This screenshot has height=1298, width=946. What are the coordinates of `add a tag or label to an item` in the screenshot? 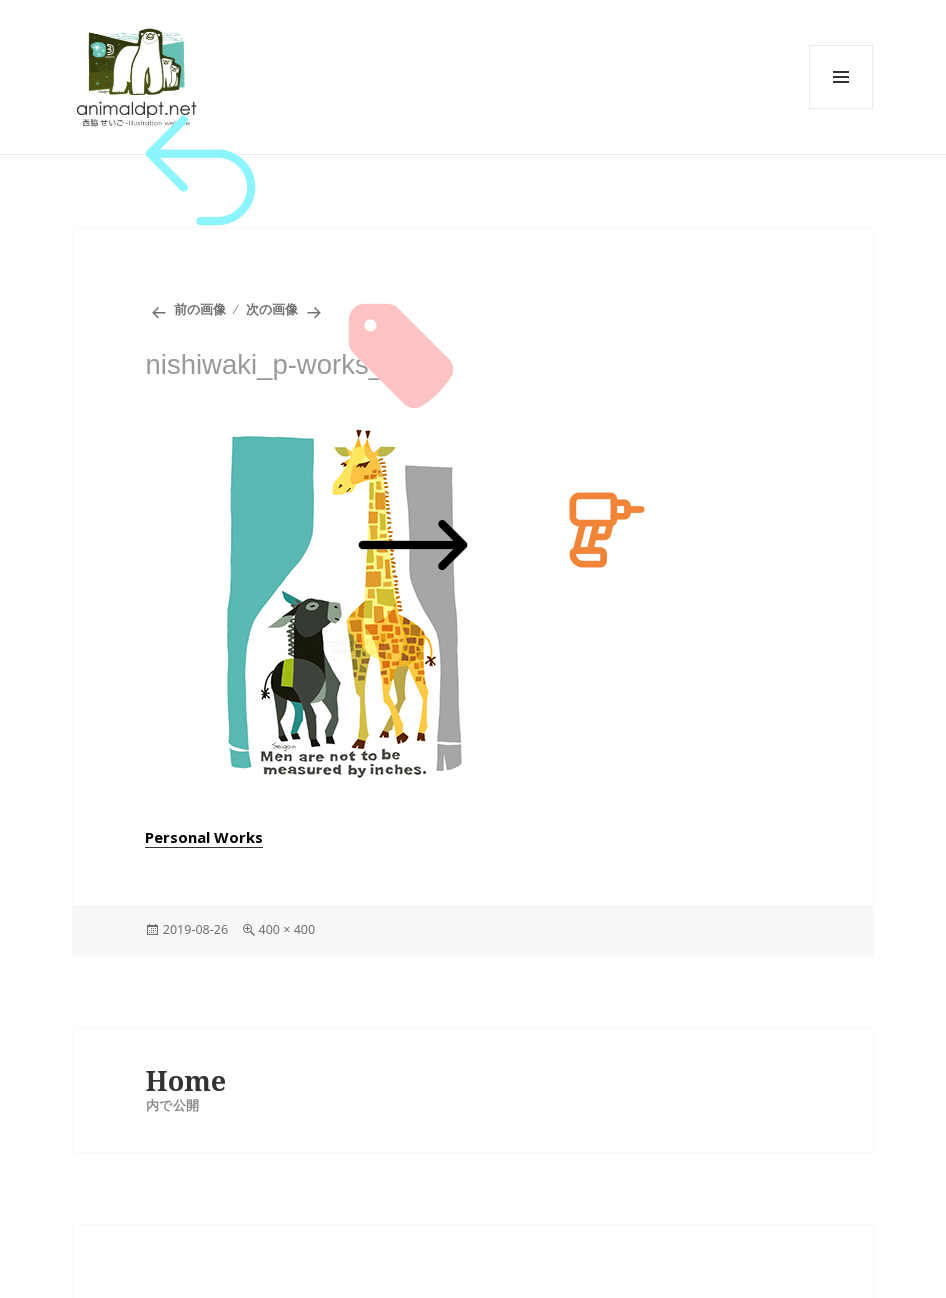 It's located at (400, 355).